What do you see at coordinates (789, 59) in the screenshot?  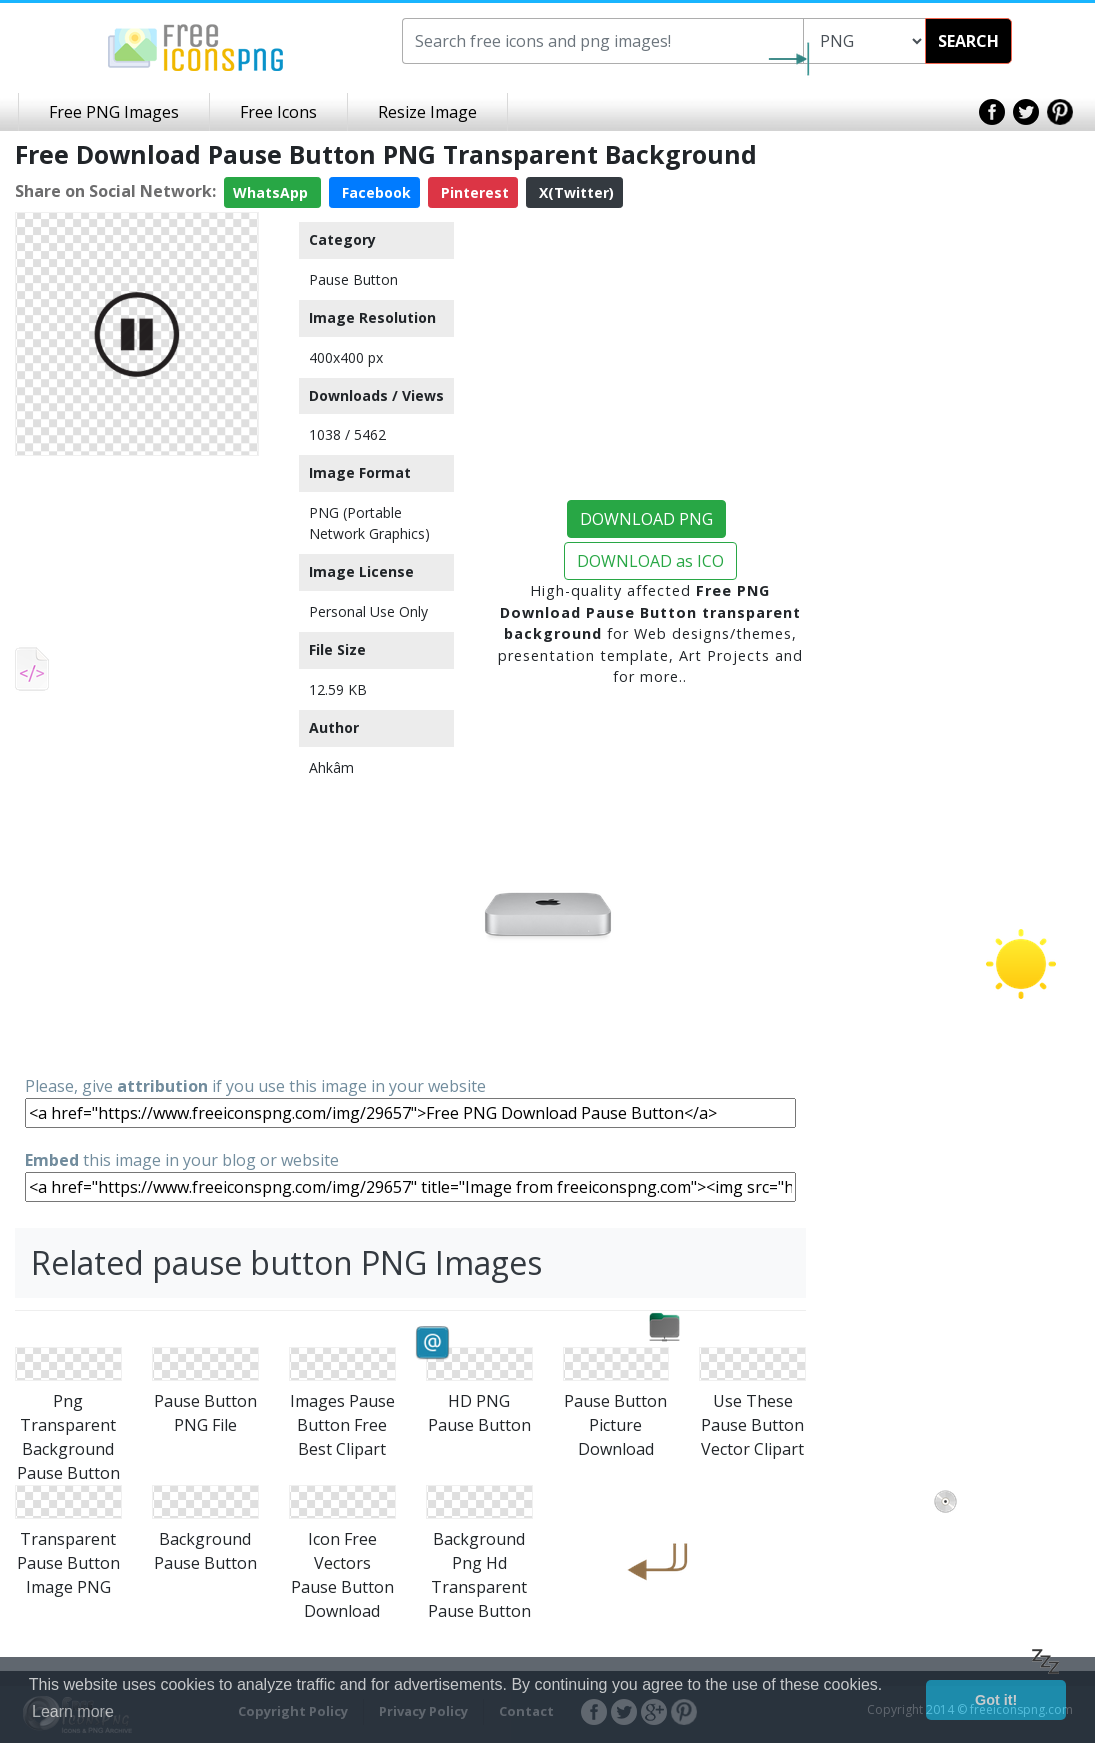 I see `jump to the last item in a list` at bounding box center [789, 59].